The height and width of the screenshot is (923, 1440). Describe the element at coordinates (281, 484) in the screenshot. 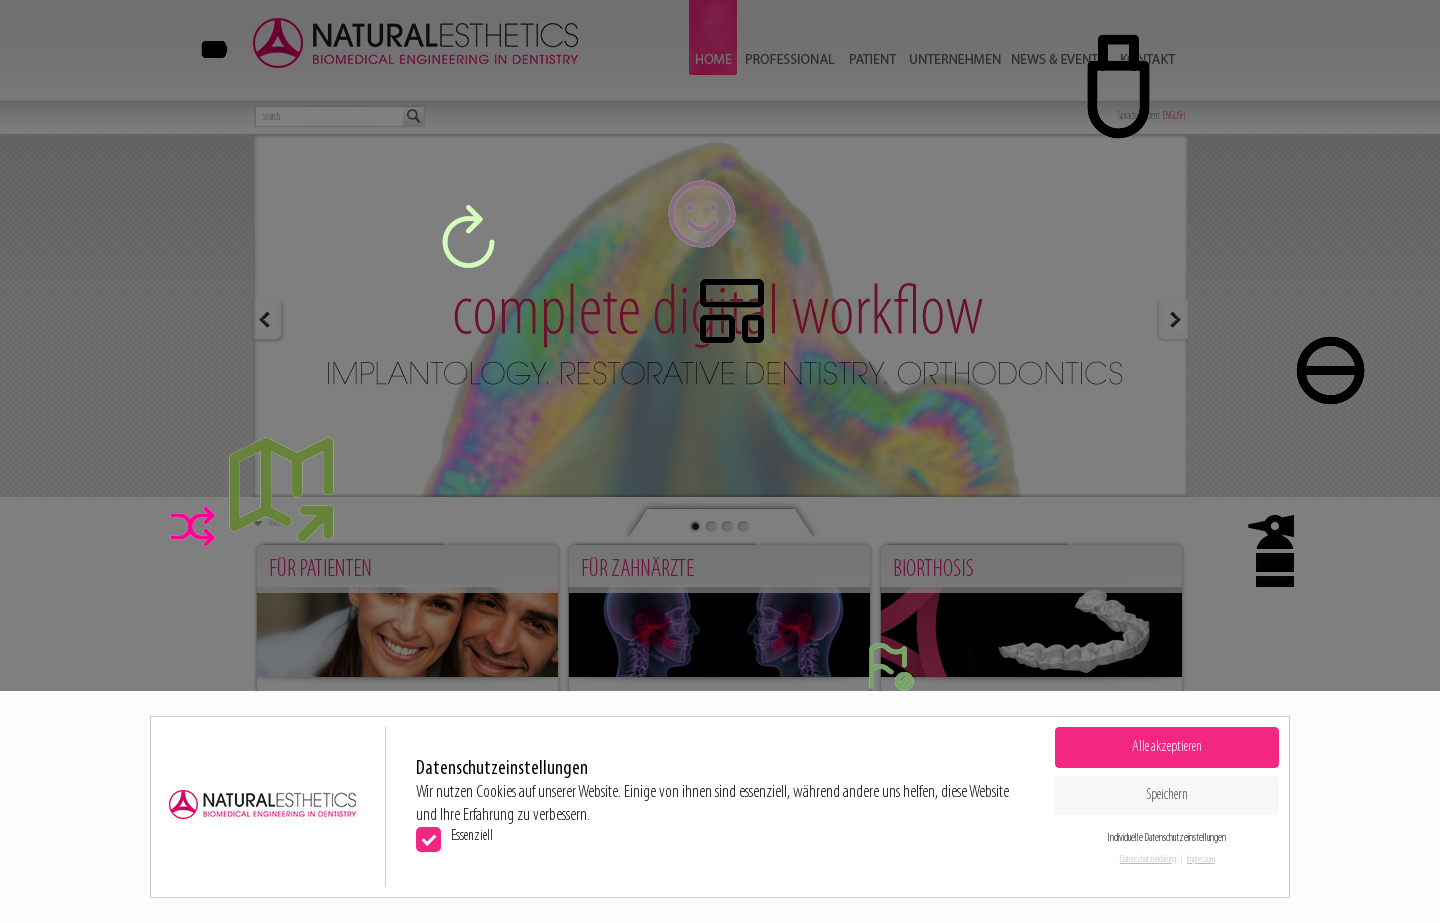

I see `share your current location` at that location.